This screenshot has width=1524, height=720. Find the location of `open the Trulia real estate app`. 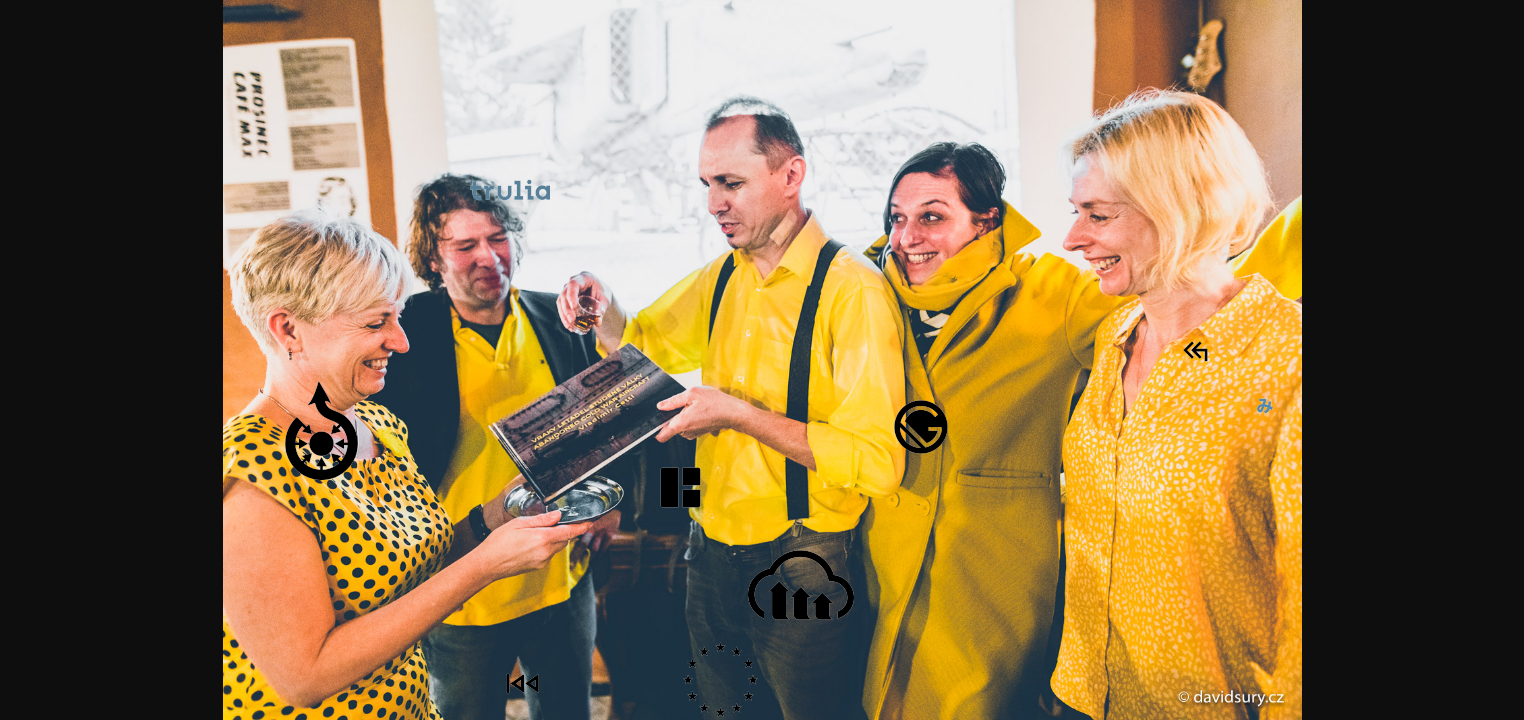

open the Trulia real estate app is located at coordinates (510, 190).